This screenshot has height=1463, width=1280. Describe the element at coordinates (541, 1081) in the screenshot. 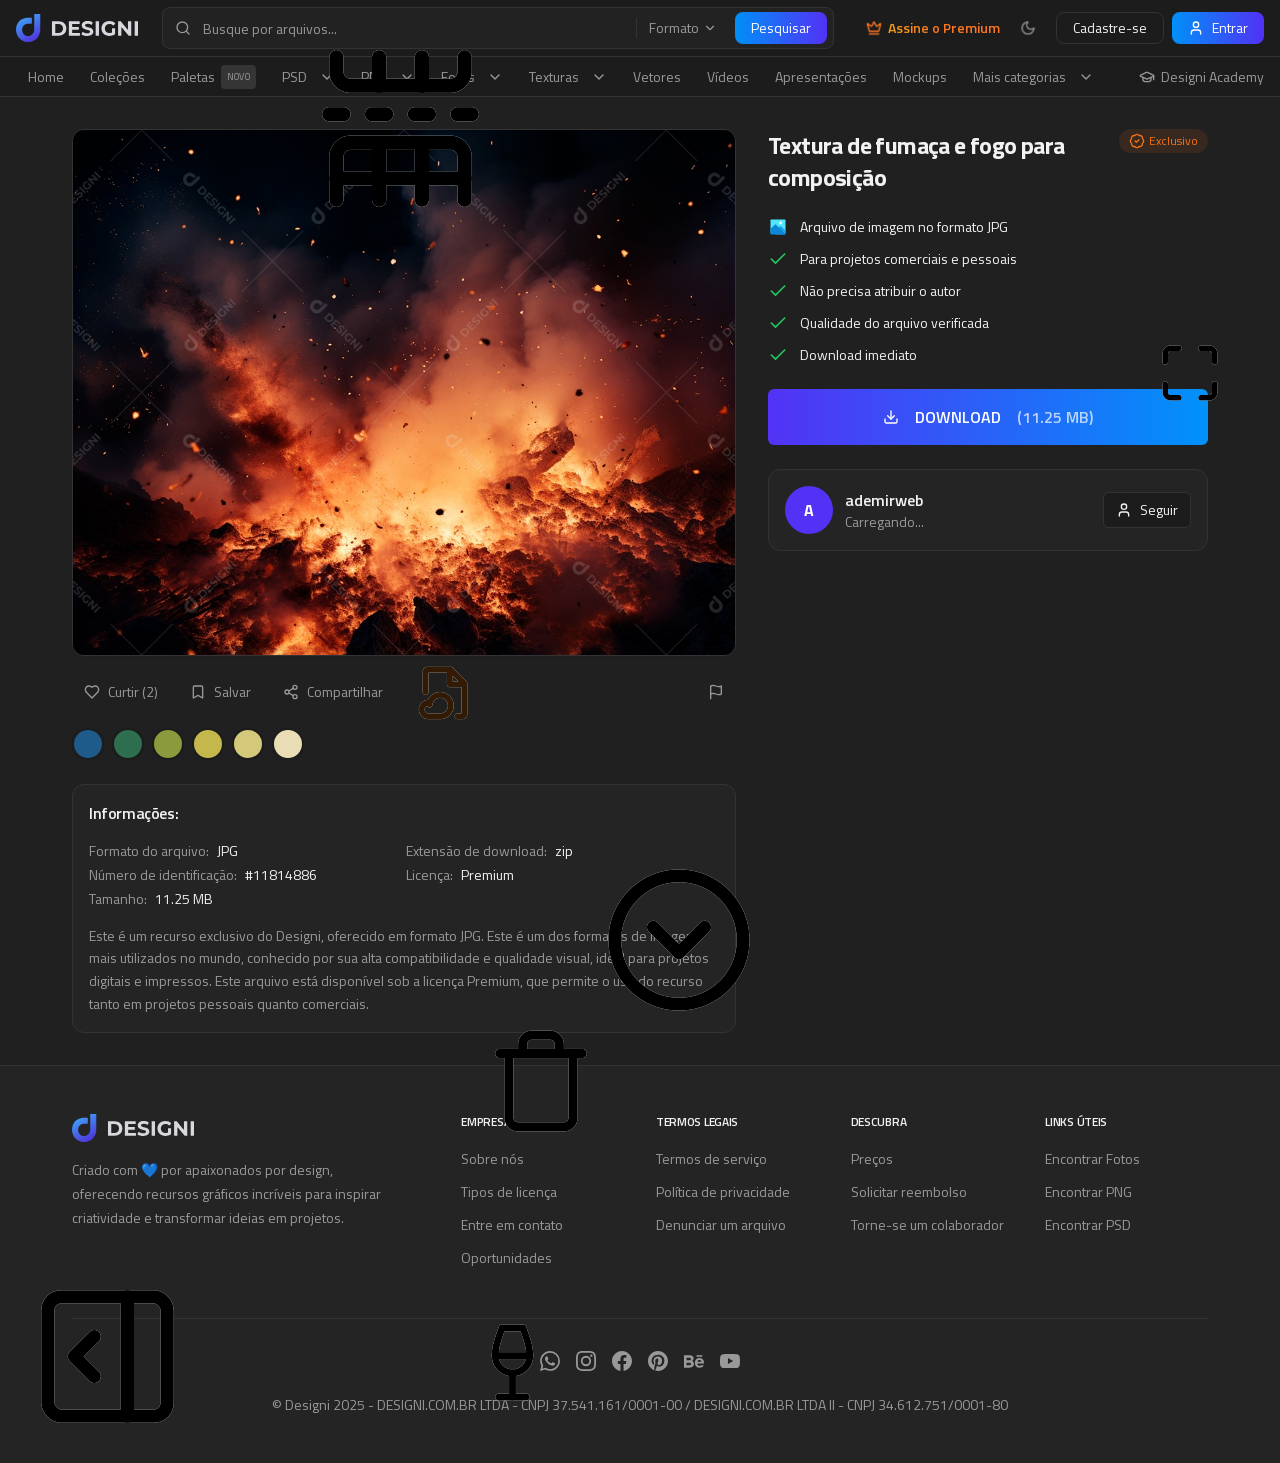

I see `delete selected item` at that location.